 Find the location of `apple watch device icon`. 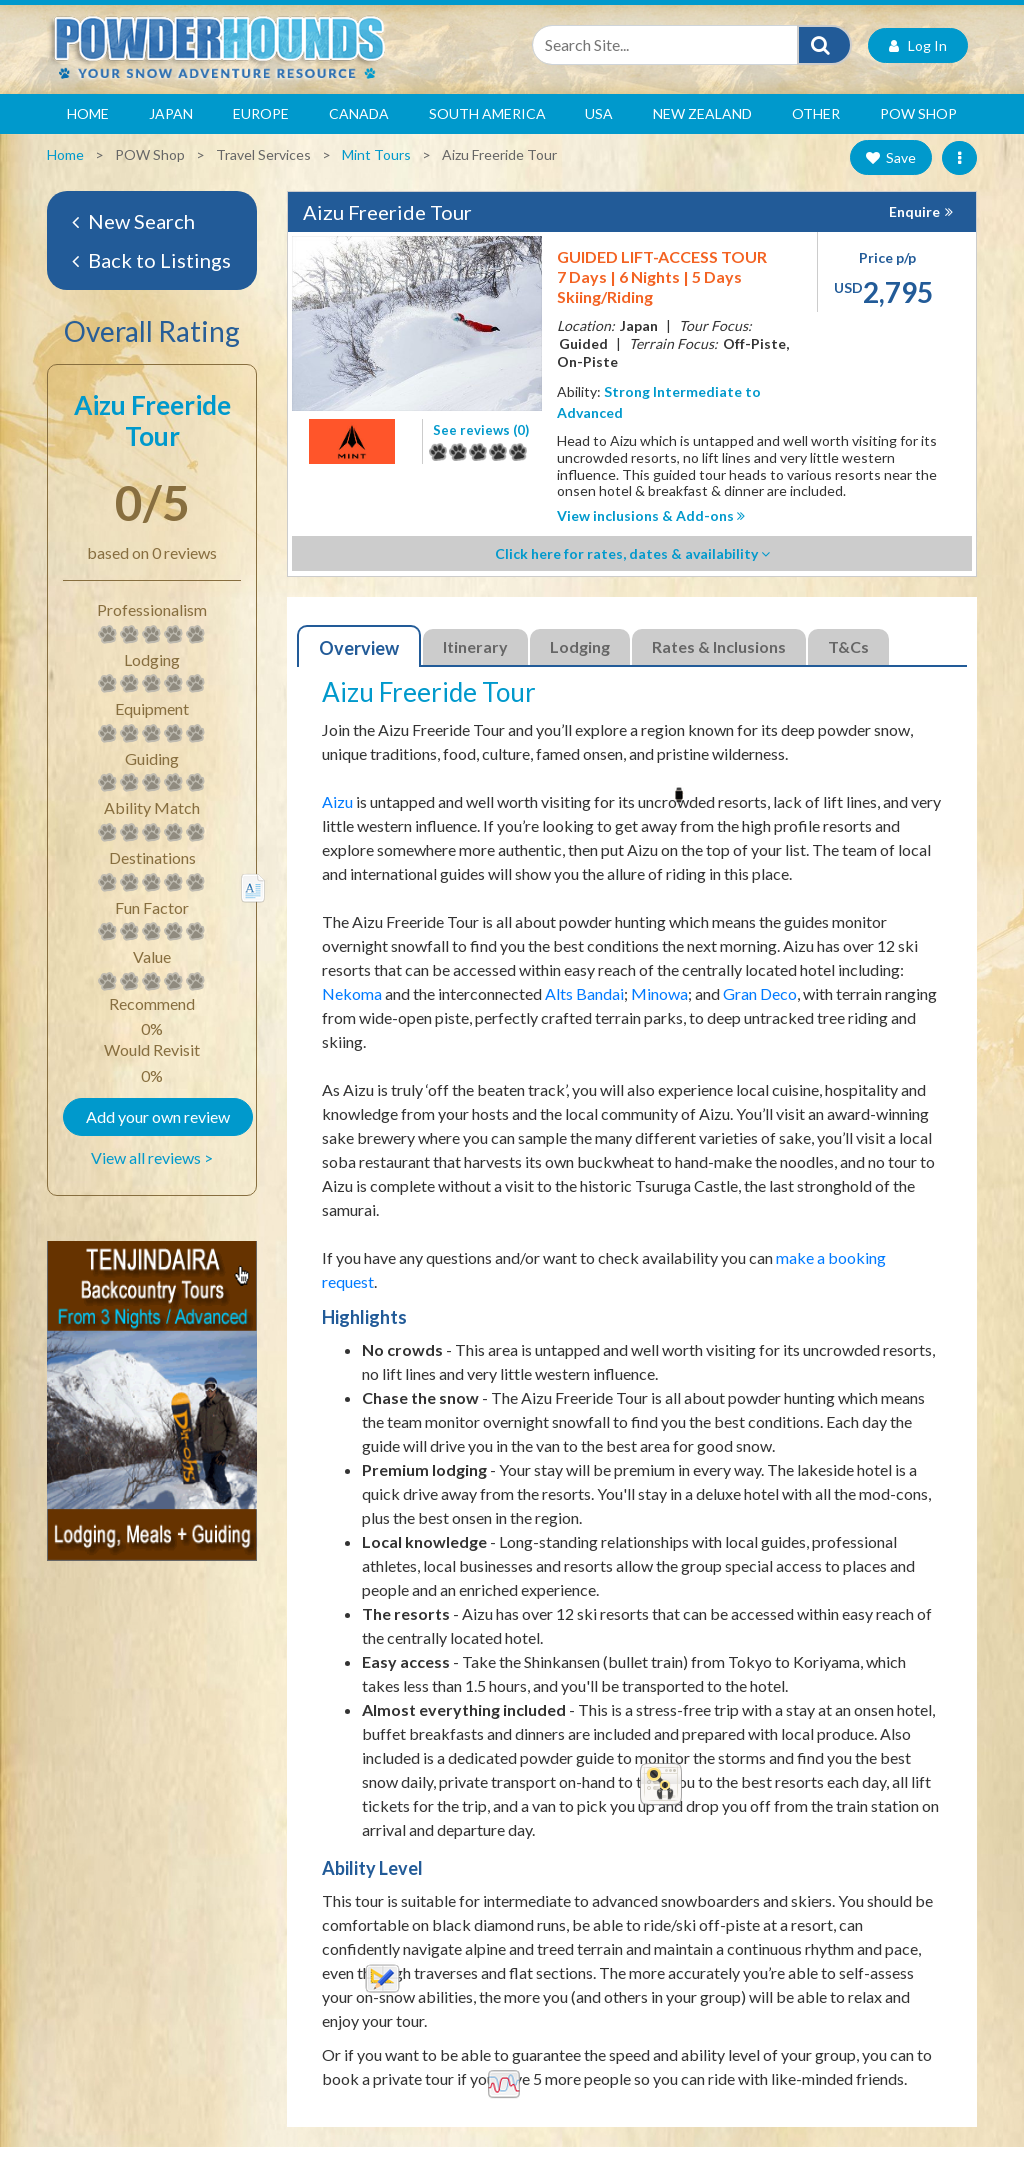

apple watch device icon is located at coordinates (679, 795).